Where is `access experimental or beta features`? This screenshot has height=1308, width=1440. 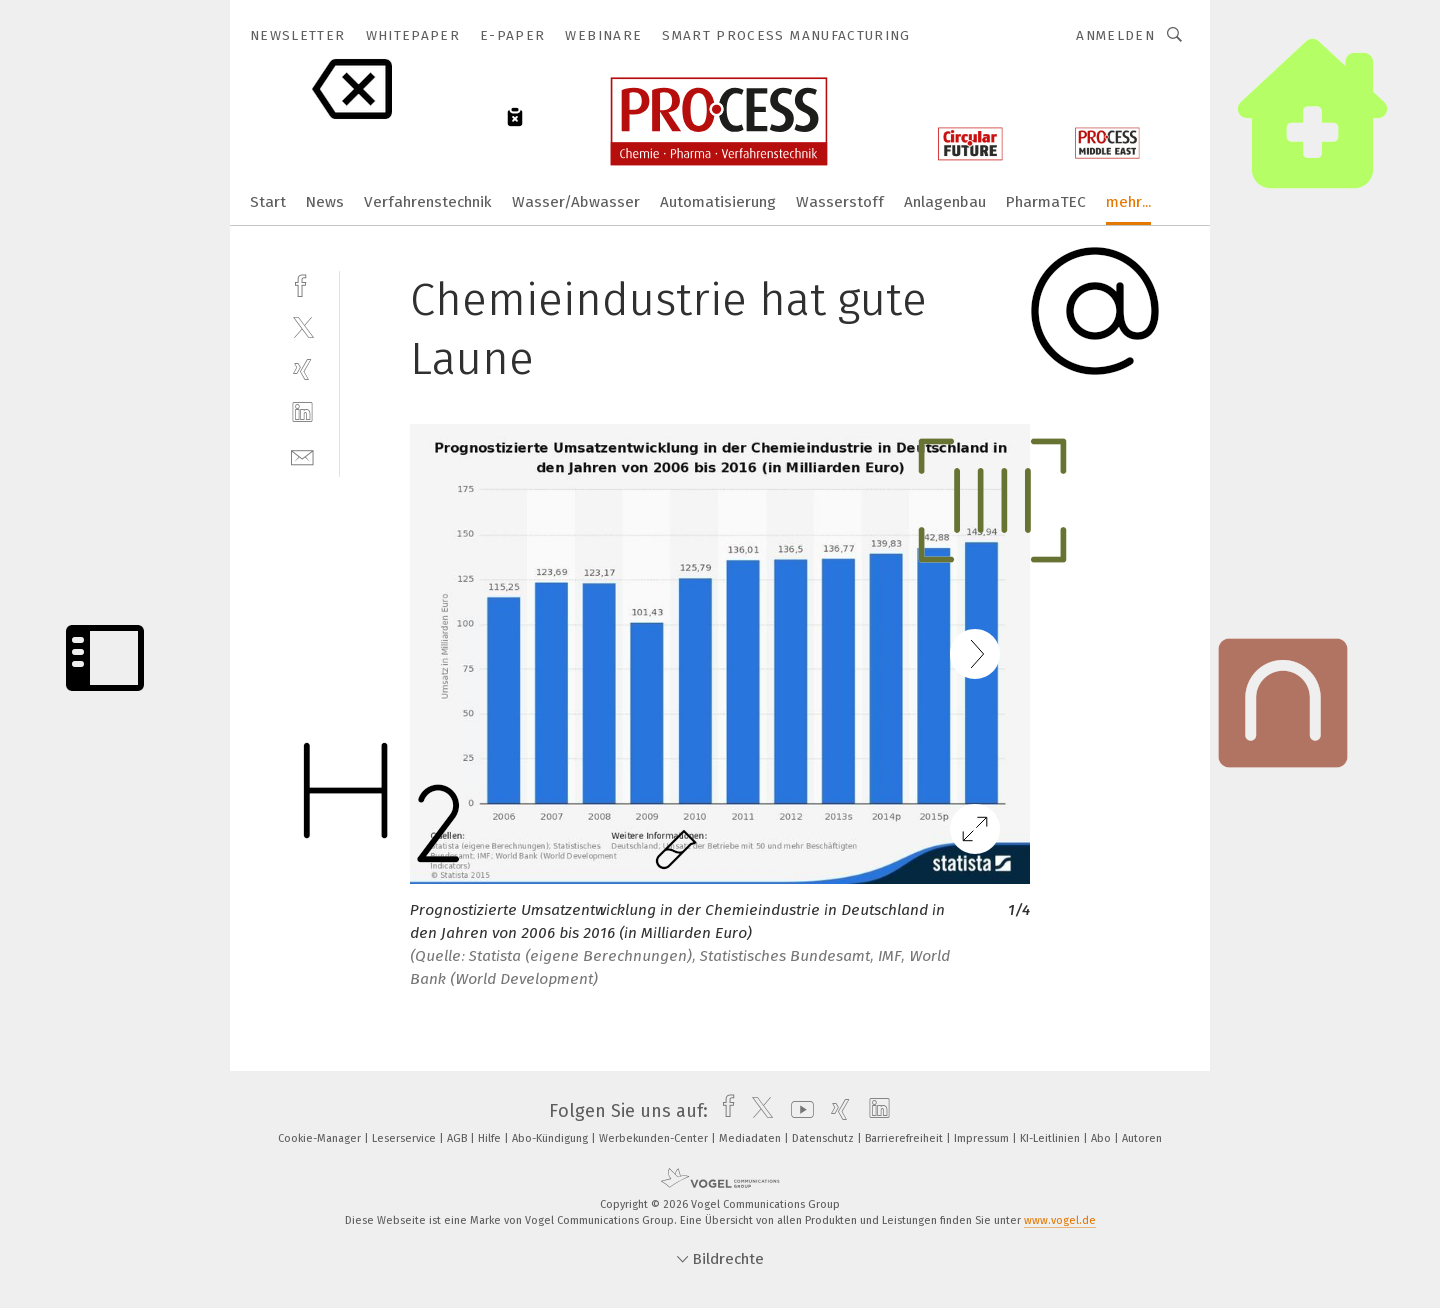 access experimental or beta features is located at coordinates (675, 849).